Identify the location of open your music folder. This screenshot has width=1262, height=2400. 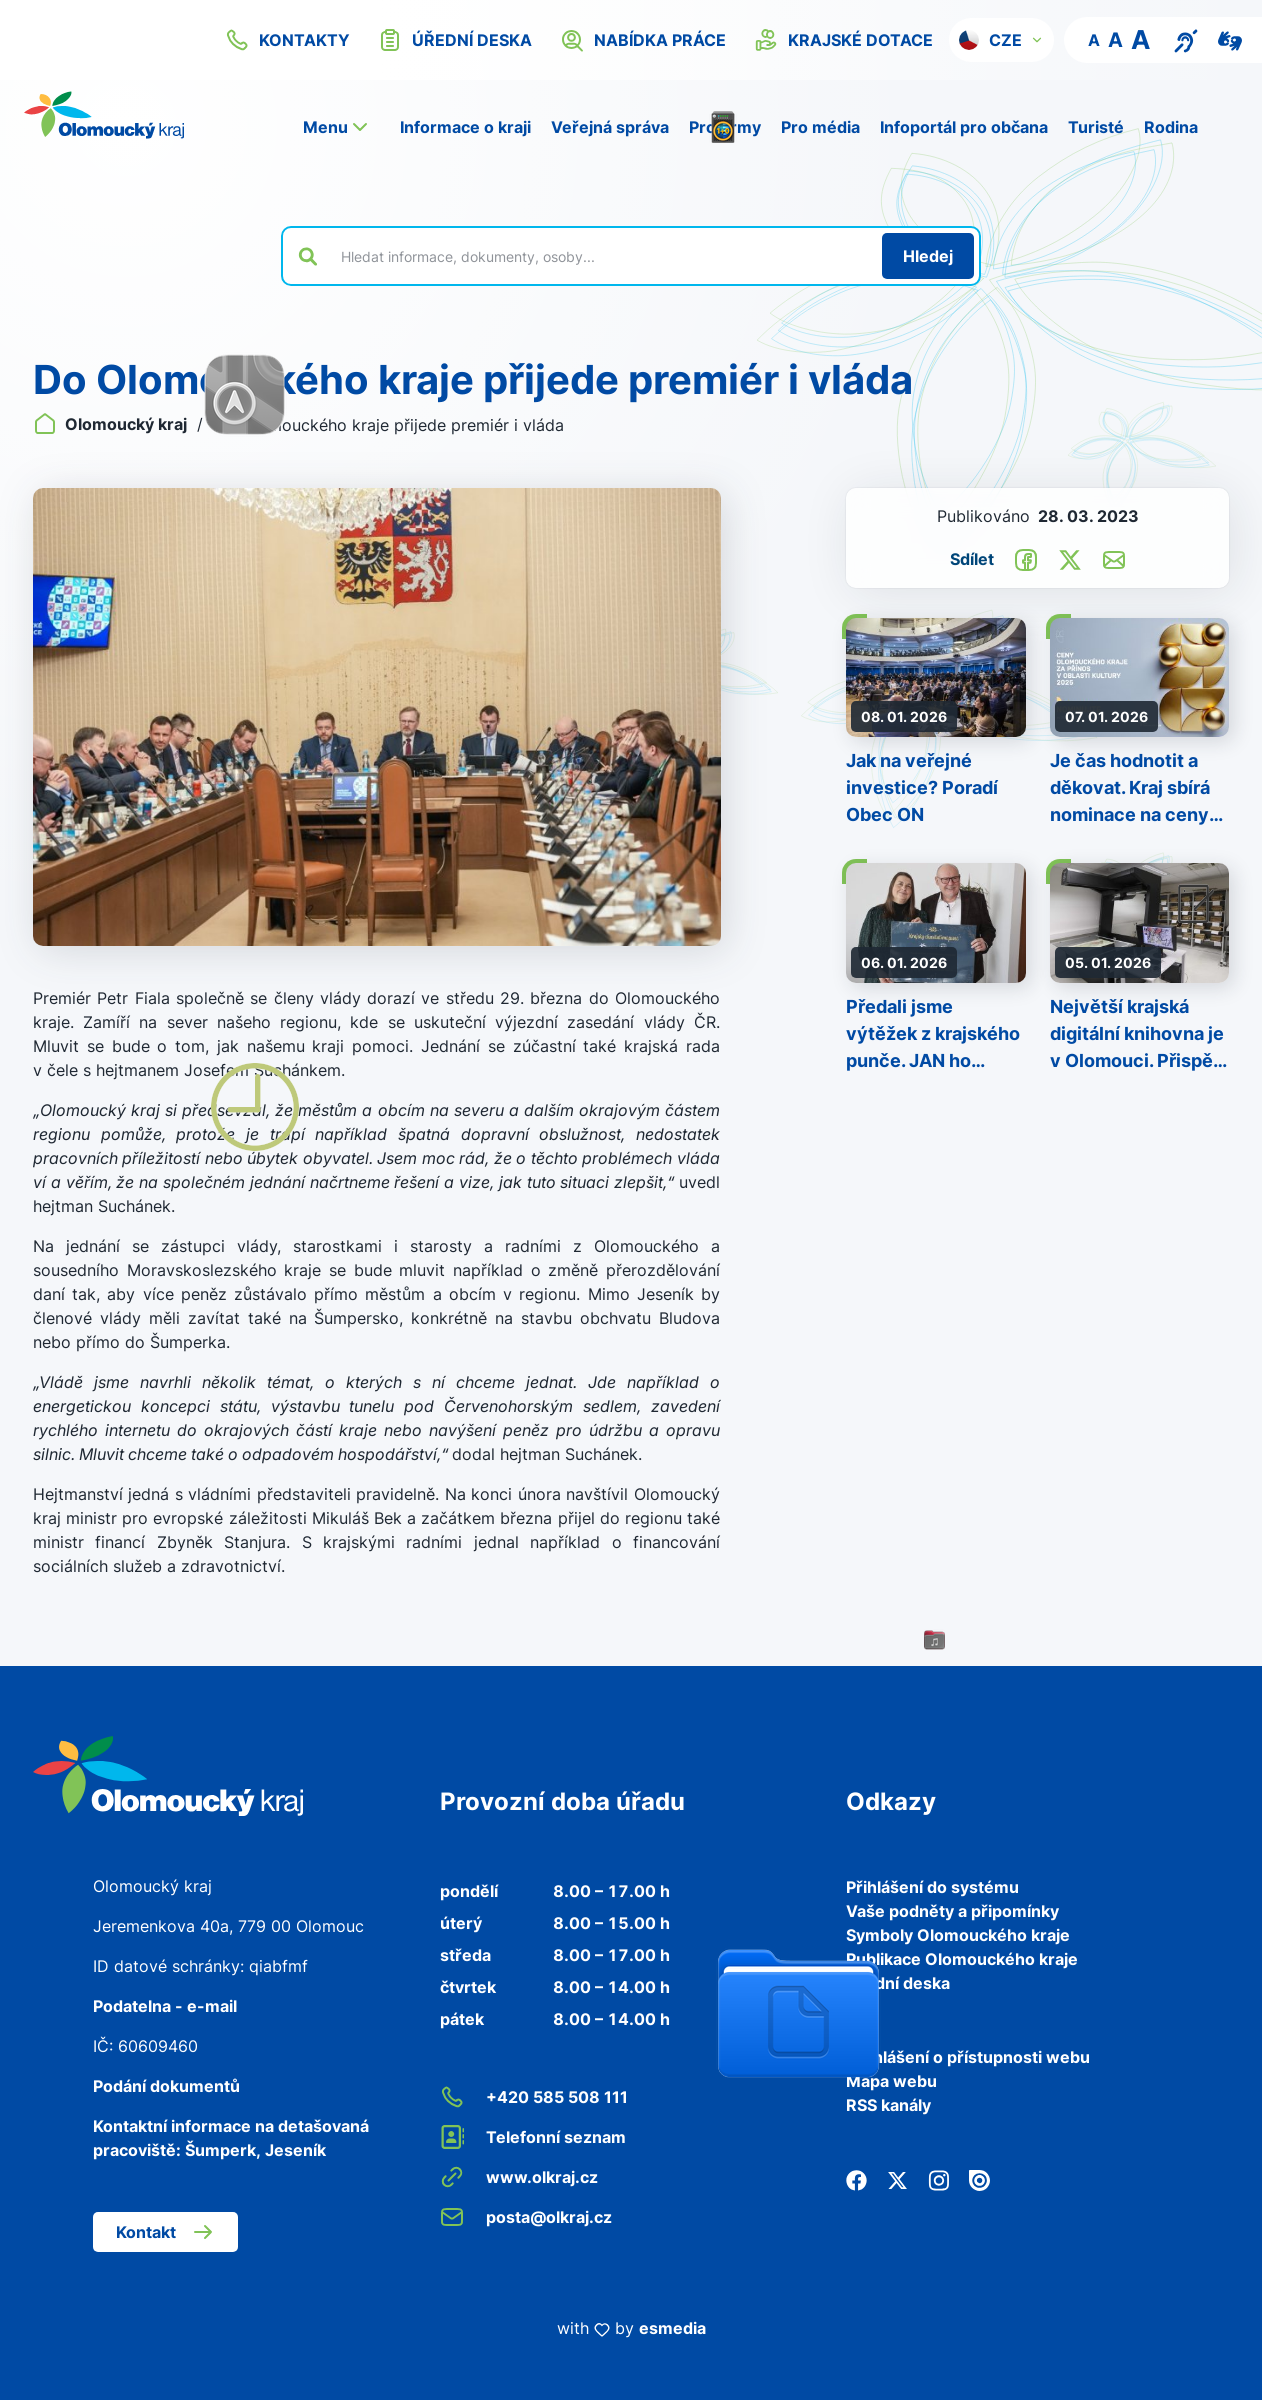
(934, 1639).